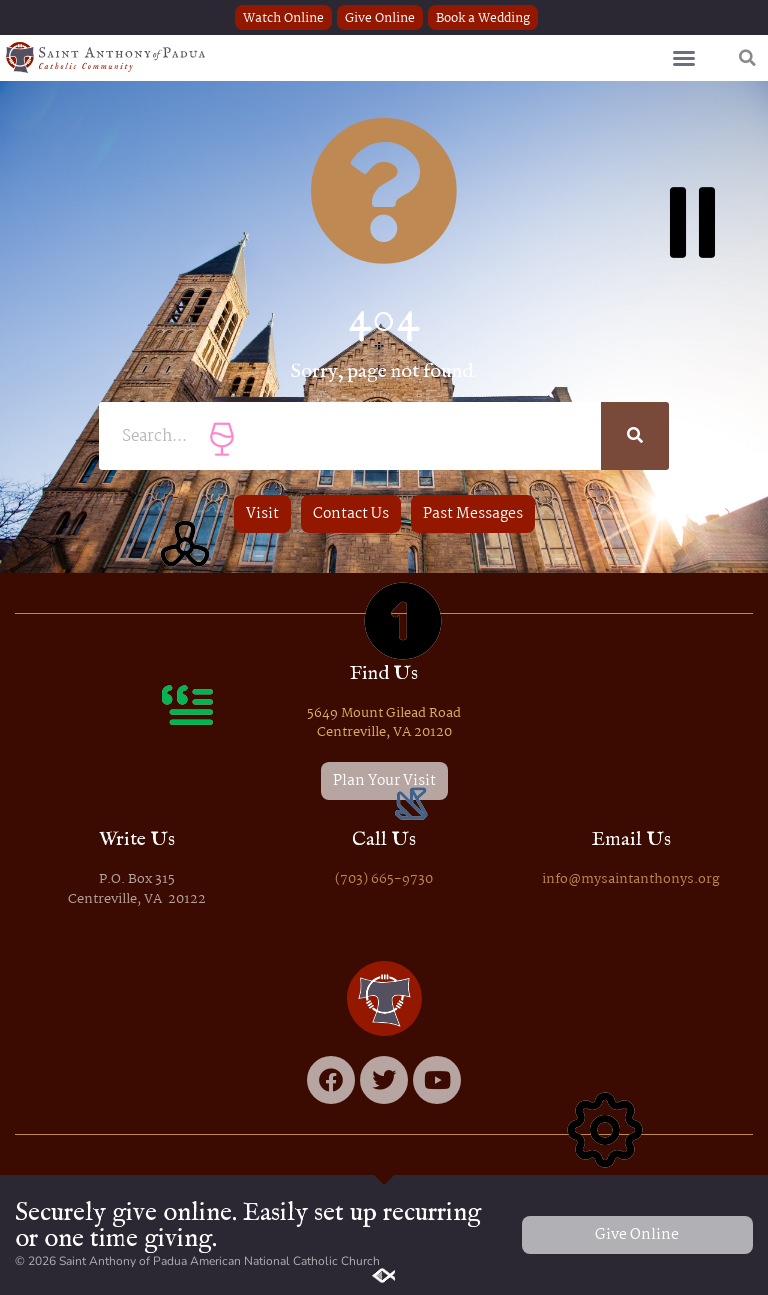 Image resolution: width=768 pixels, height=1295 pixels. I want to click on insert a blockquote, so click(187, 704).